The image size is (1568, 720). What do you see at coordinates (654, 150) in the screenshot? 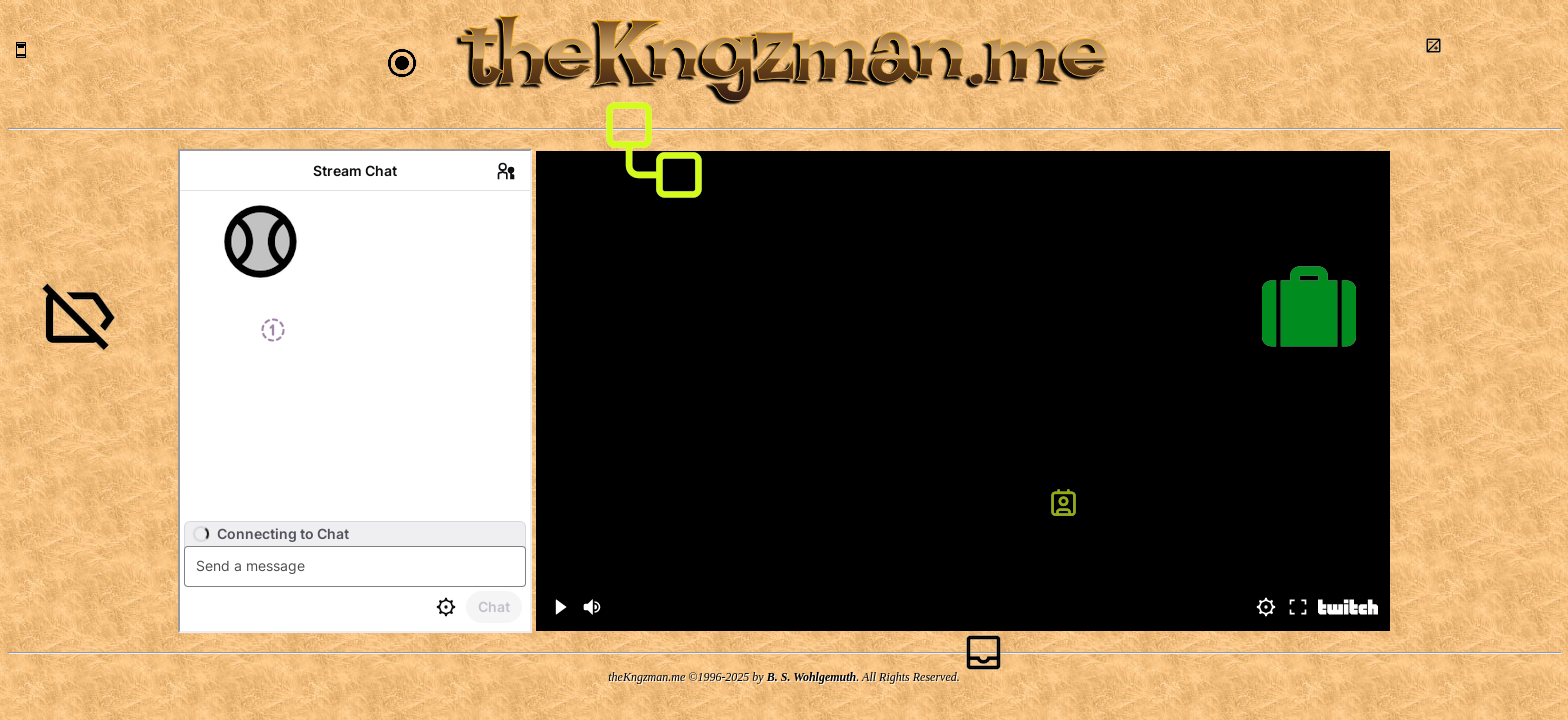
I see `view or manage automated workflows` at bounding box center [654, 150].